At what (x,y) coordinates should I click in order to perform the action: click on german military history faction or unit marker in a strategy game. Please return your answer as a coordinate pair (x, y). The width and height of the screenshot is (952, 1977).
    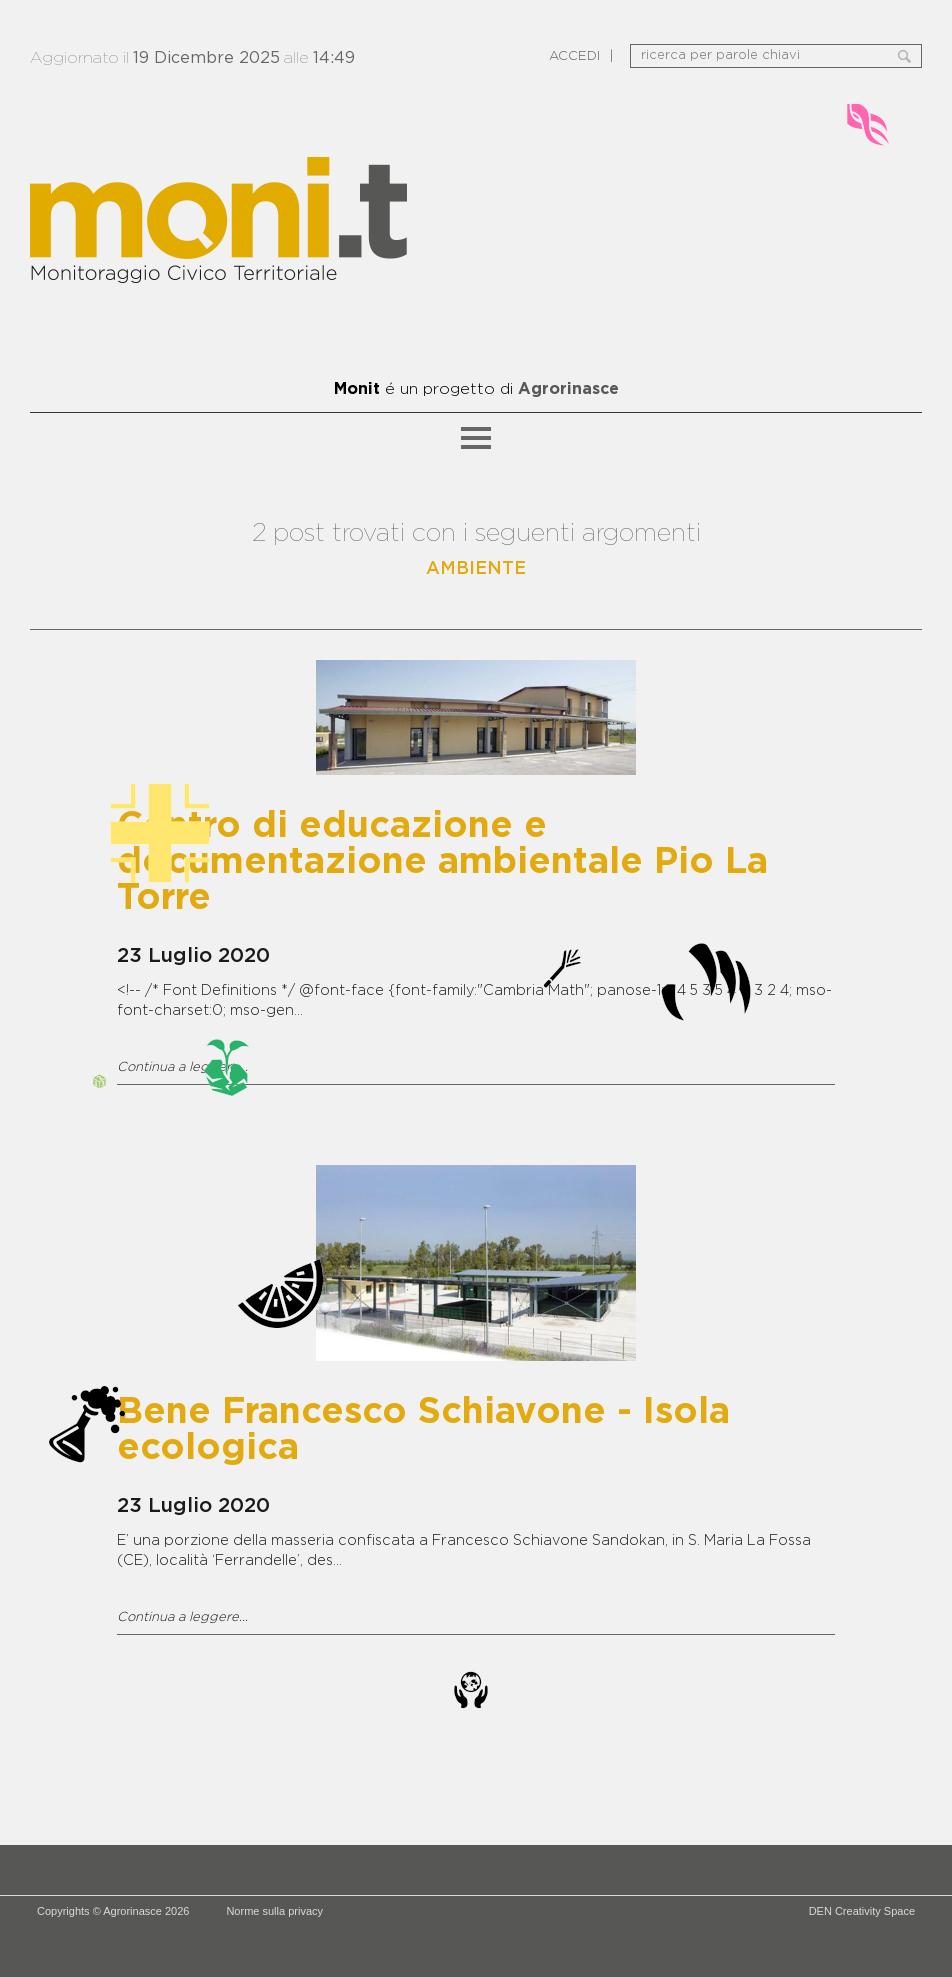
    Looking at the image, I should click on (160, 833).